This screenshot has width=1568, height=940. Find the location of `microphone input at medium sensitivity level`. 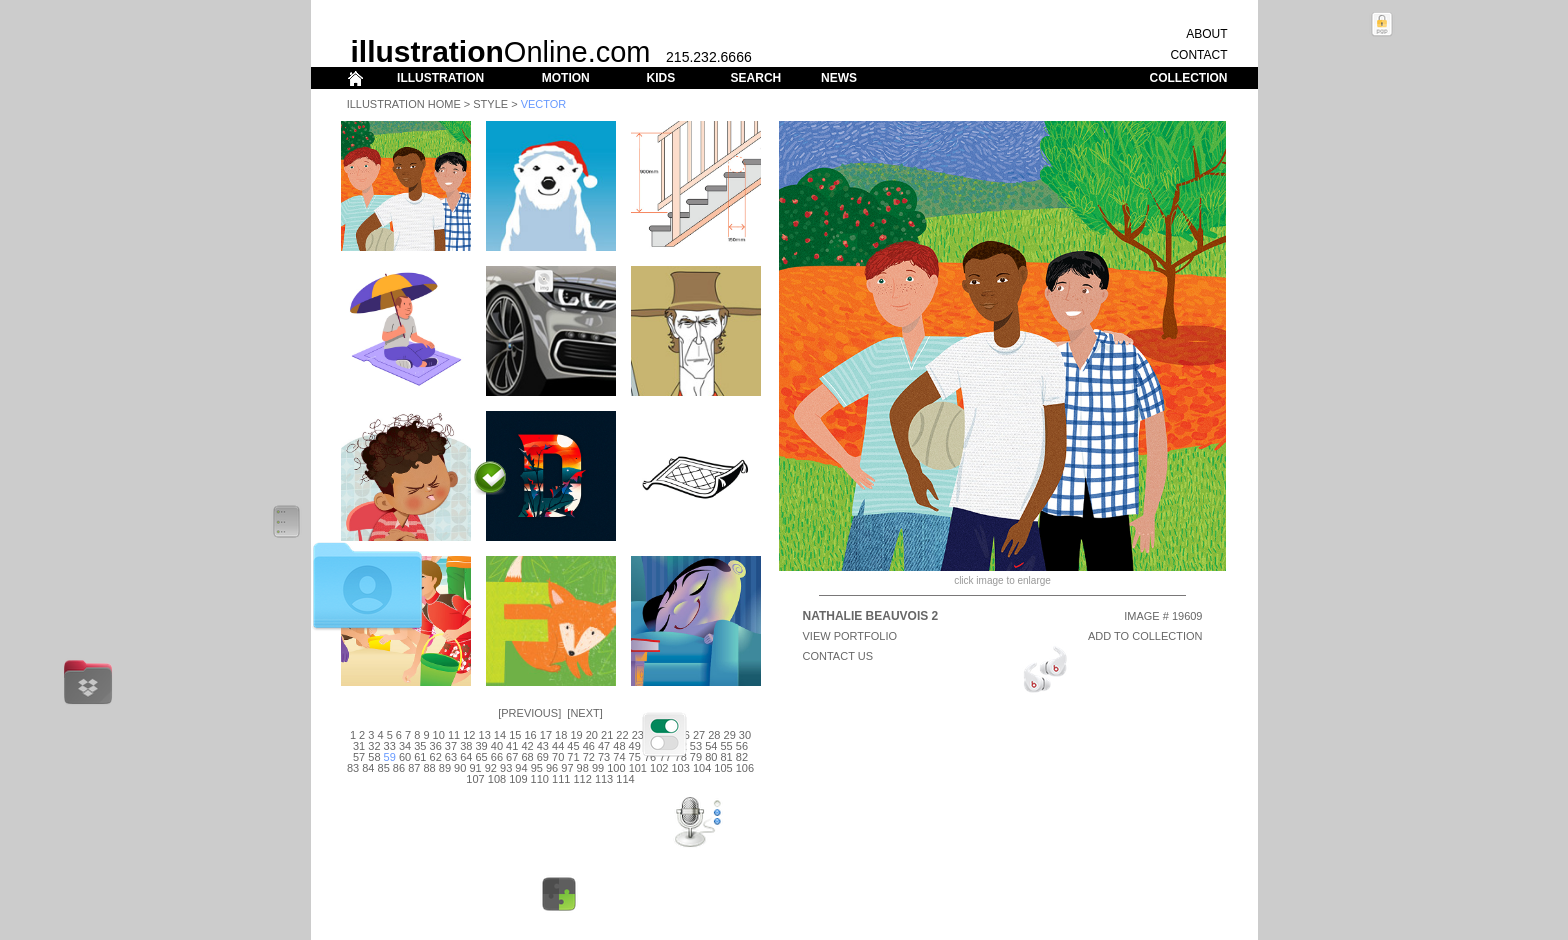

microphone input at medium sensitivity level is located at coordinates (698, 822).